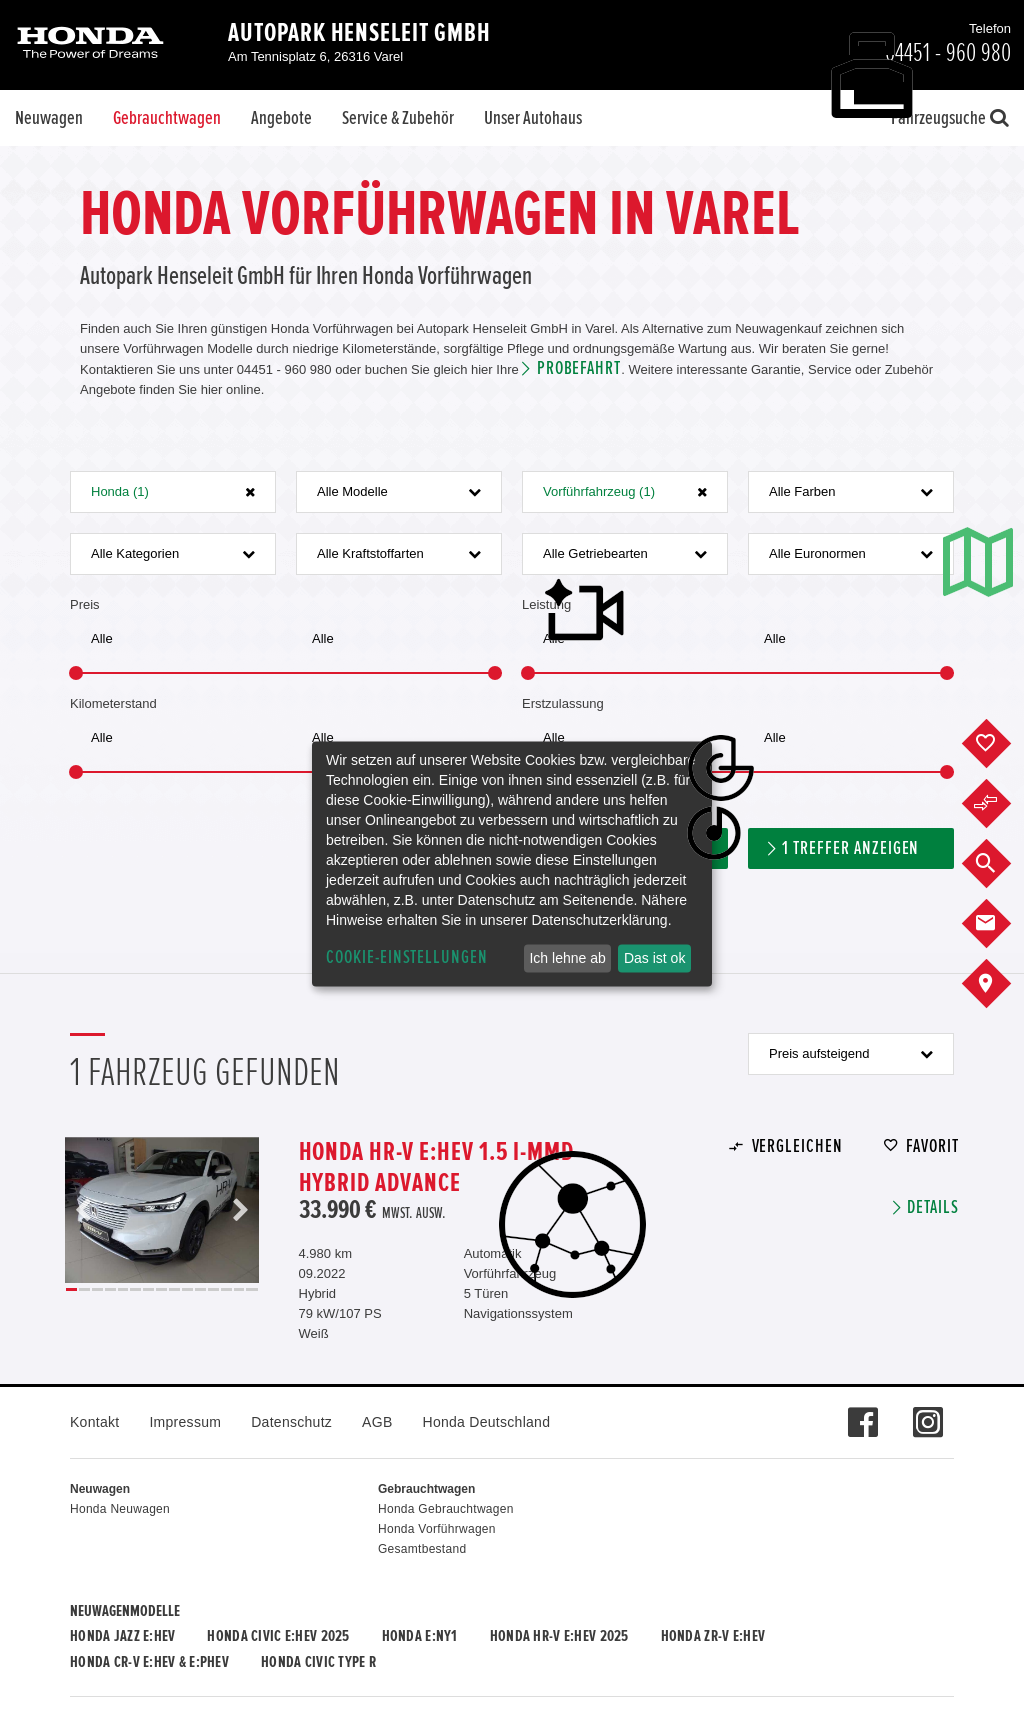  Describe the element at coordinates (714, 833) in the screenshot. I see `play or browse music library` at that location.